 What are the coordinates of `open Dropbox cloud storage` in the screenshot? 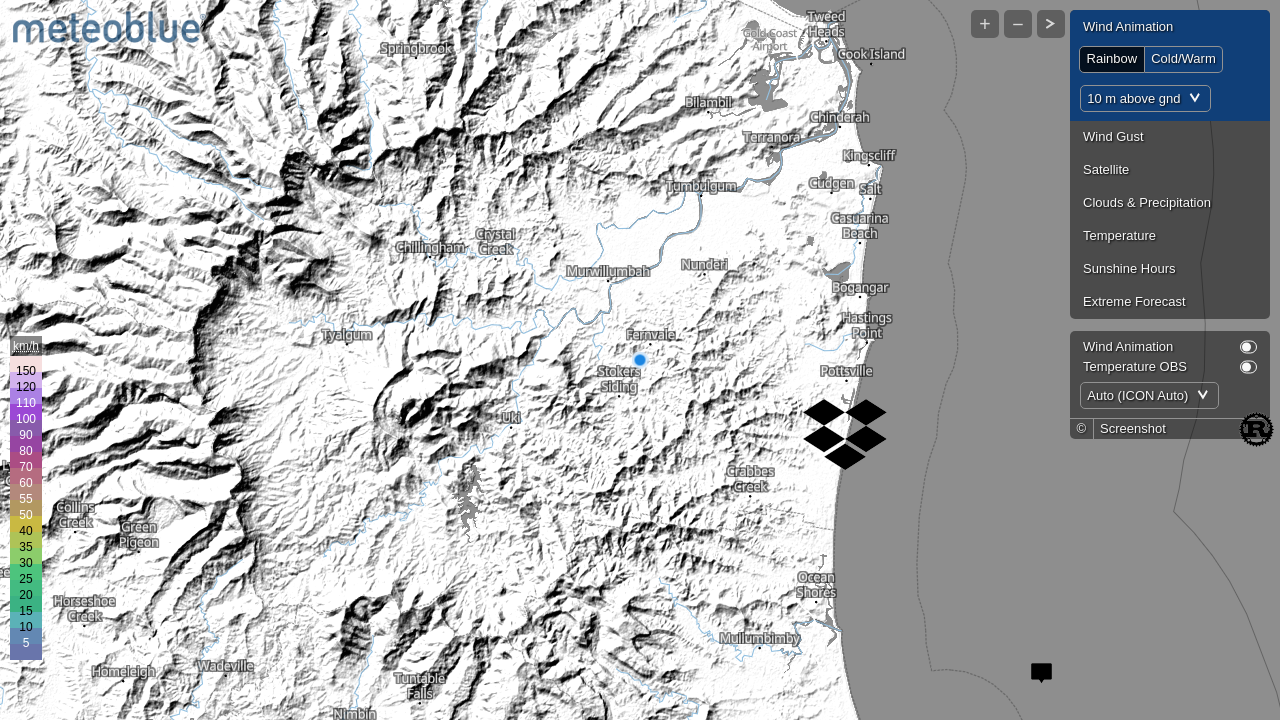 It's located at (845, 431).